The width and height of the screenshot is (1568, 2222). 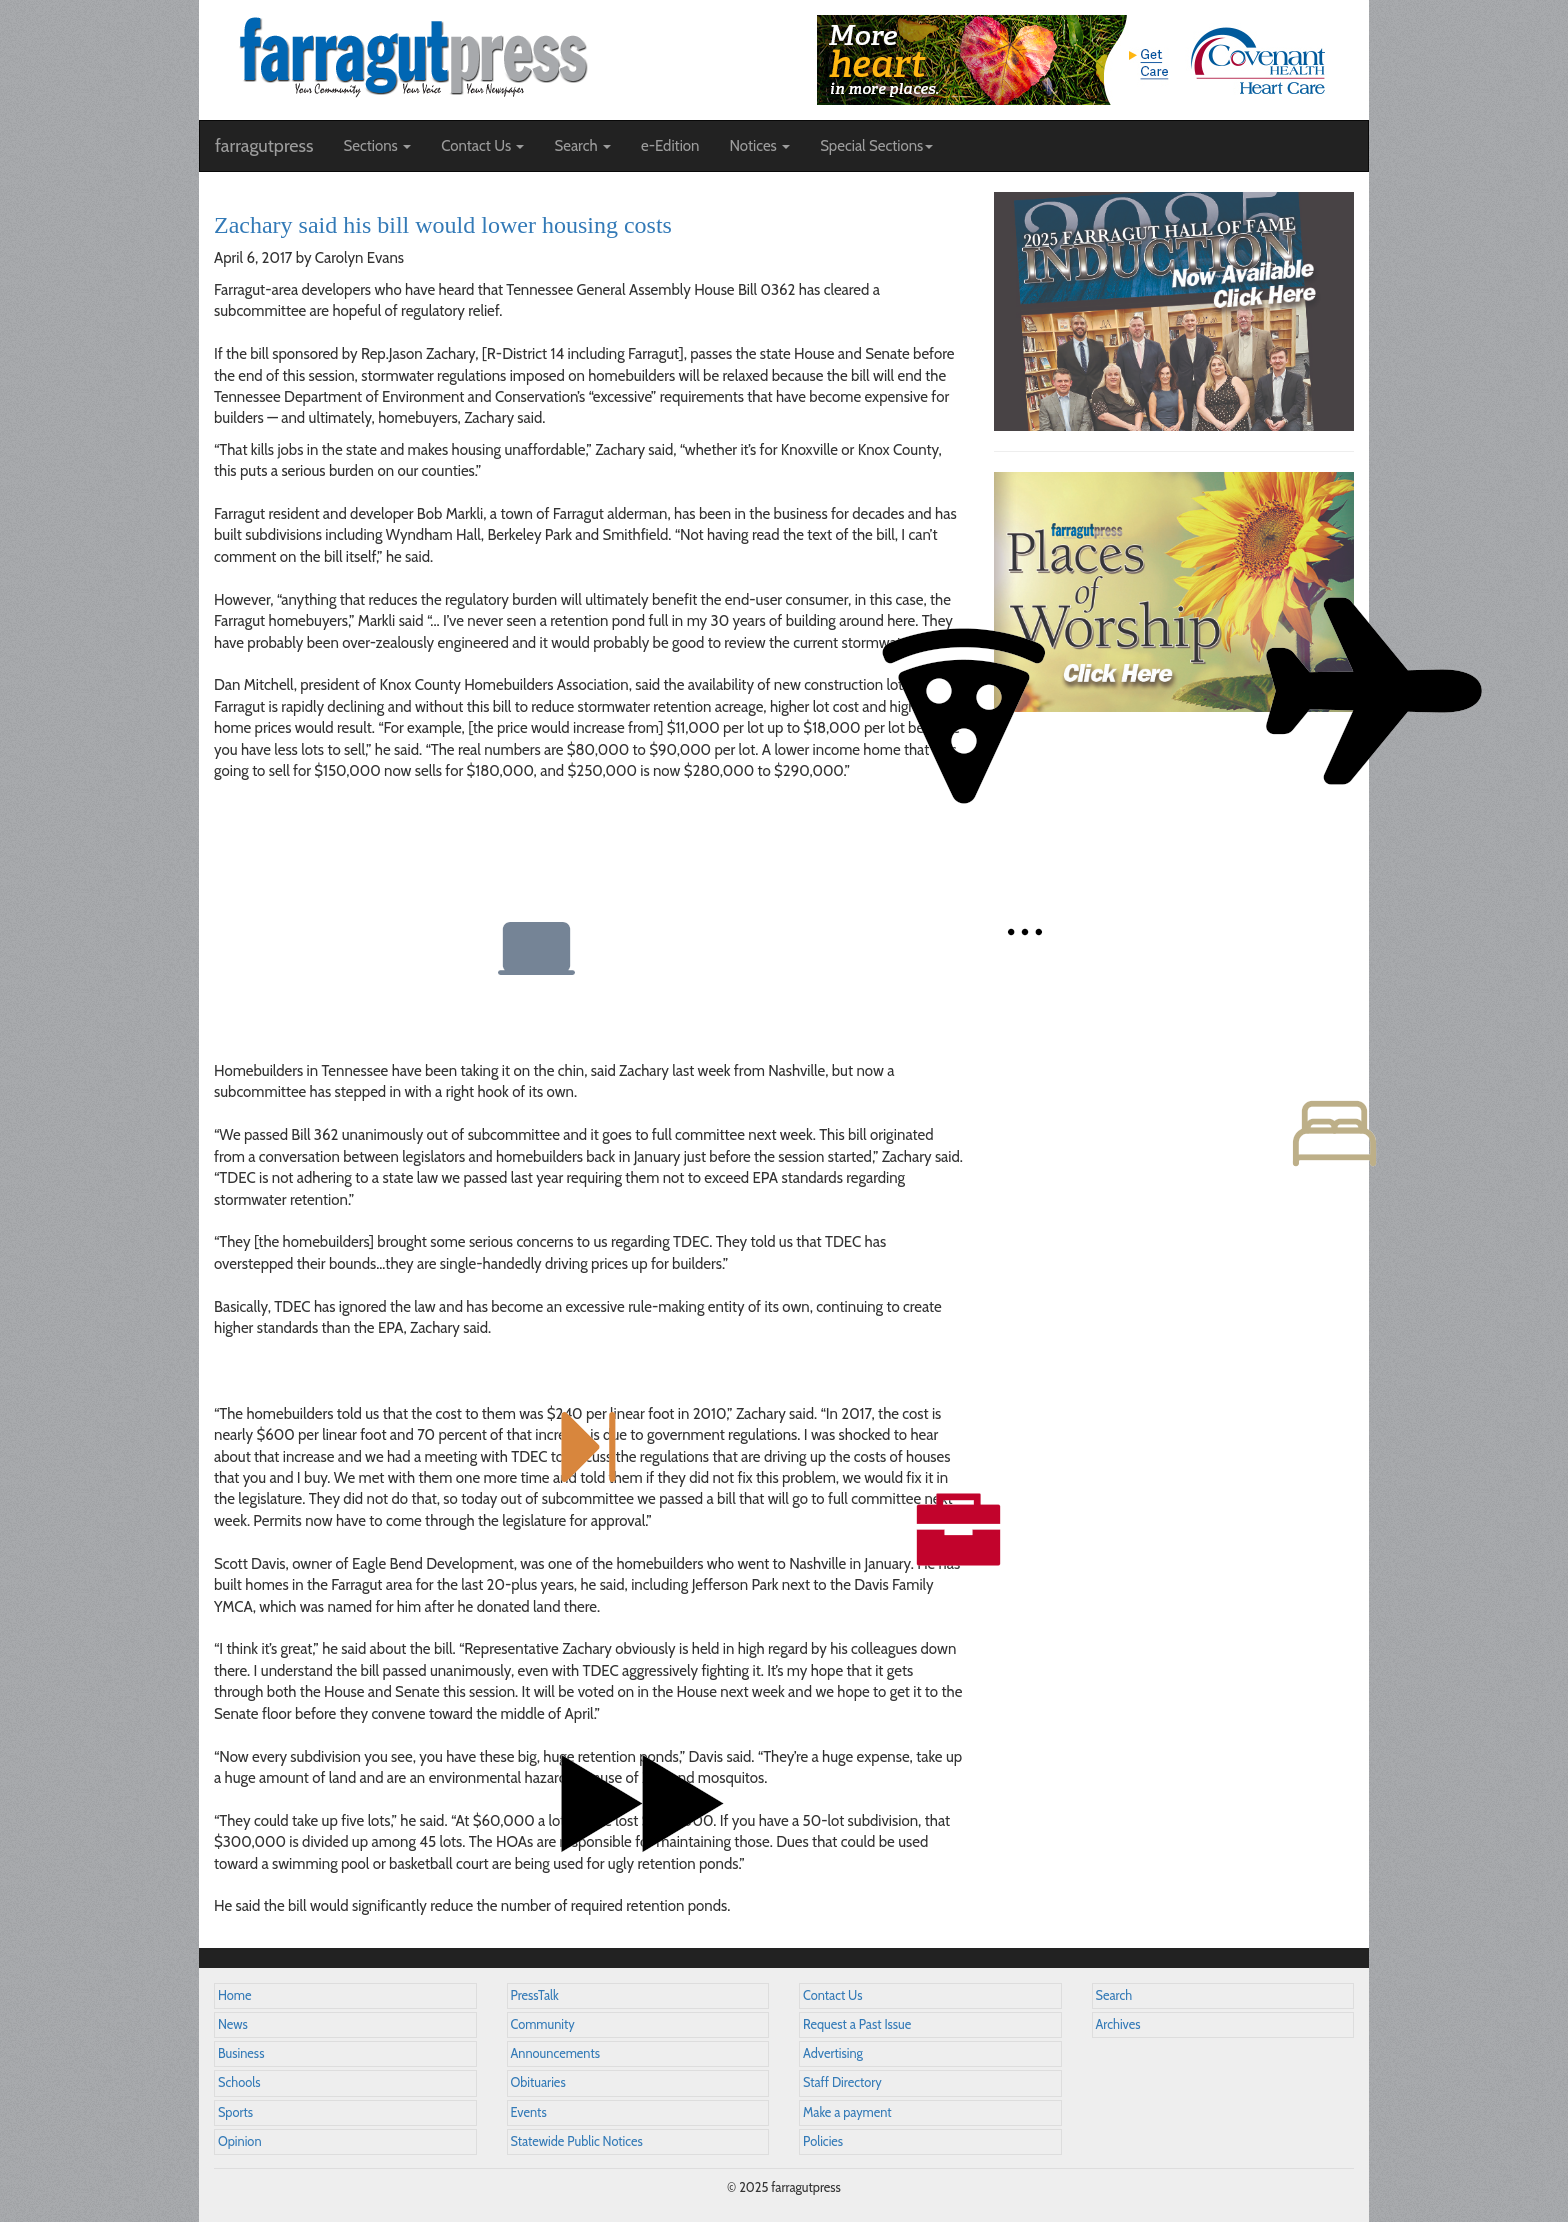 What do you see at coordinates (958, 1529) in the screenshot?
I see `access work or business-related content` at bounding box center [958, 1529].